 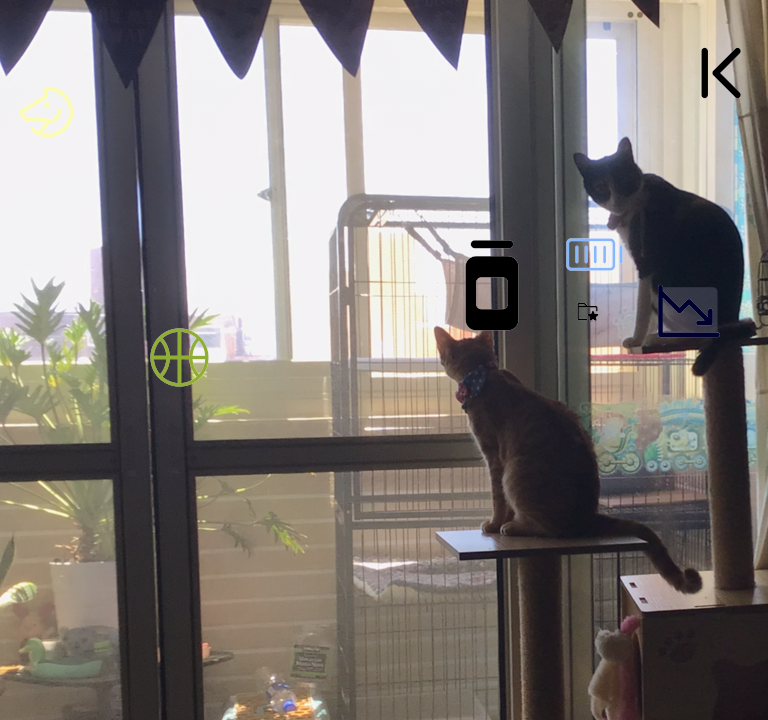 I want to click on indicates battery is fully charged, so click(x=593, y=254).